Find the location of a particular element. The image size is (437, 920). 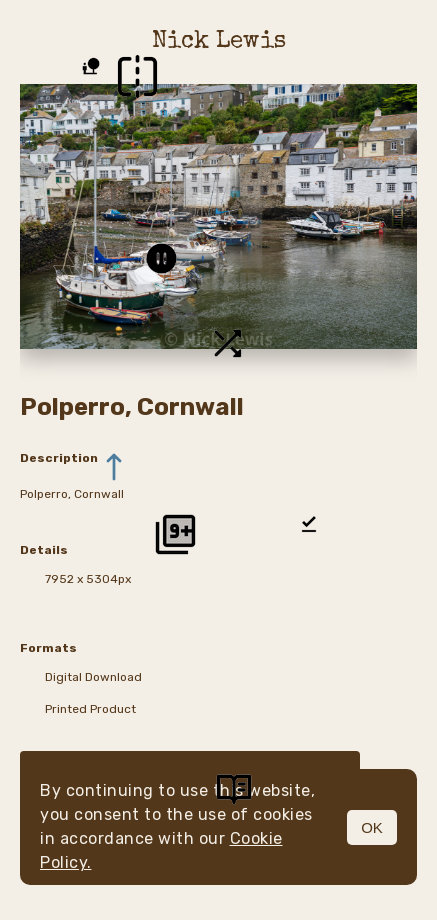

open reading mode or e-reader is located at coordinates (234, 787).